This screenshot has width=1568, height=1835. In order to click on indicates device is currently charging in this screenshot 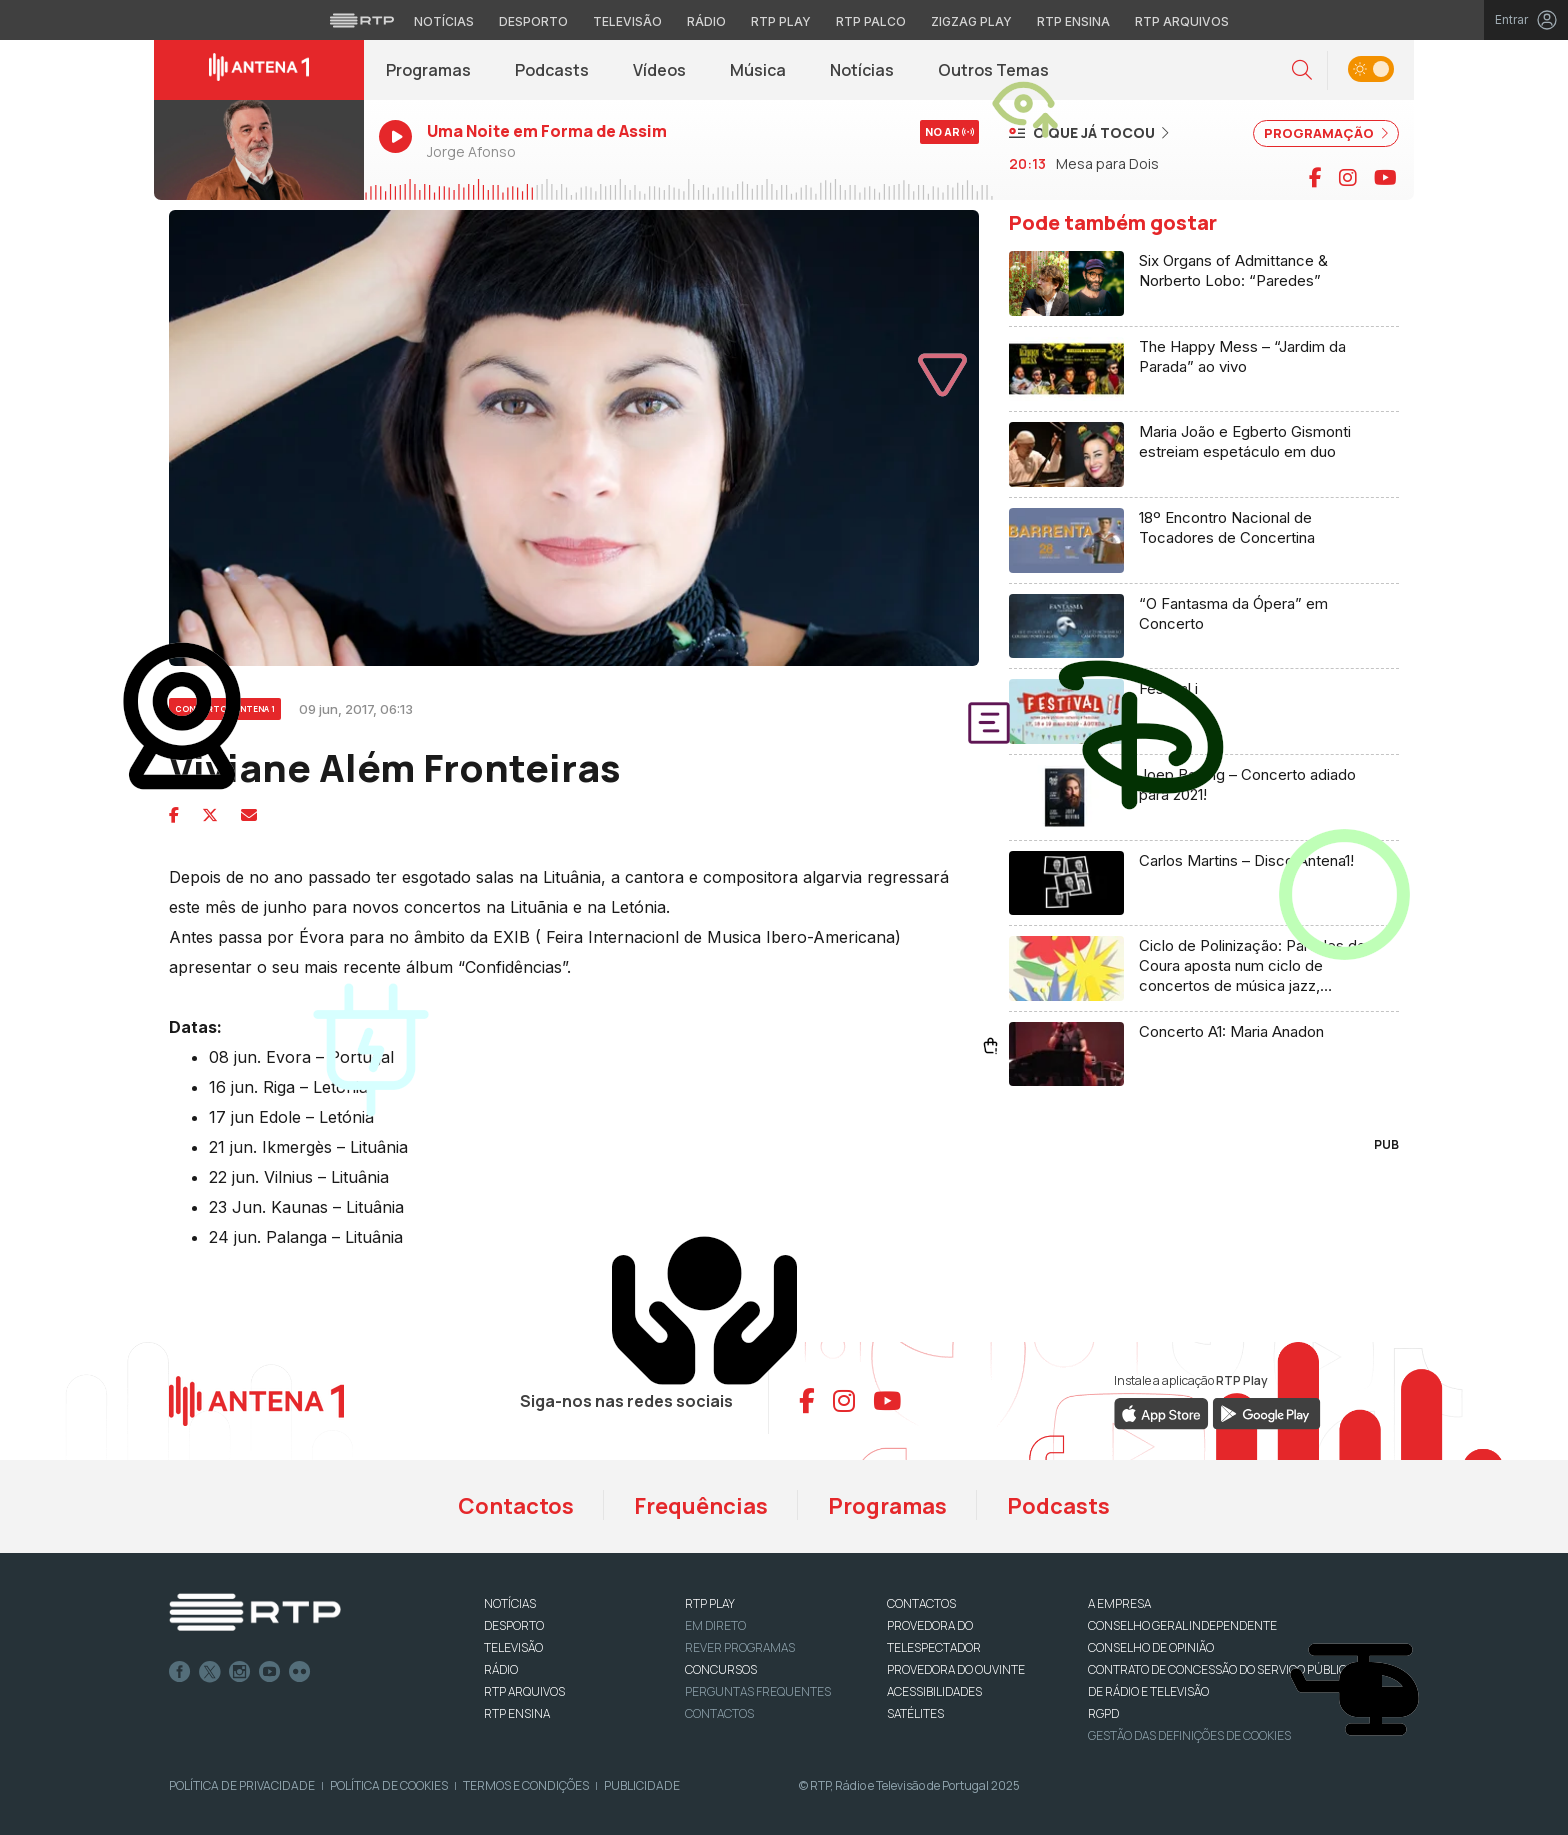, I will do `click(371, 1050)`.